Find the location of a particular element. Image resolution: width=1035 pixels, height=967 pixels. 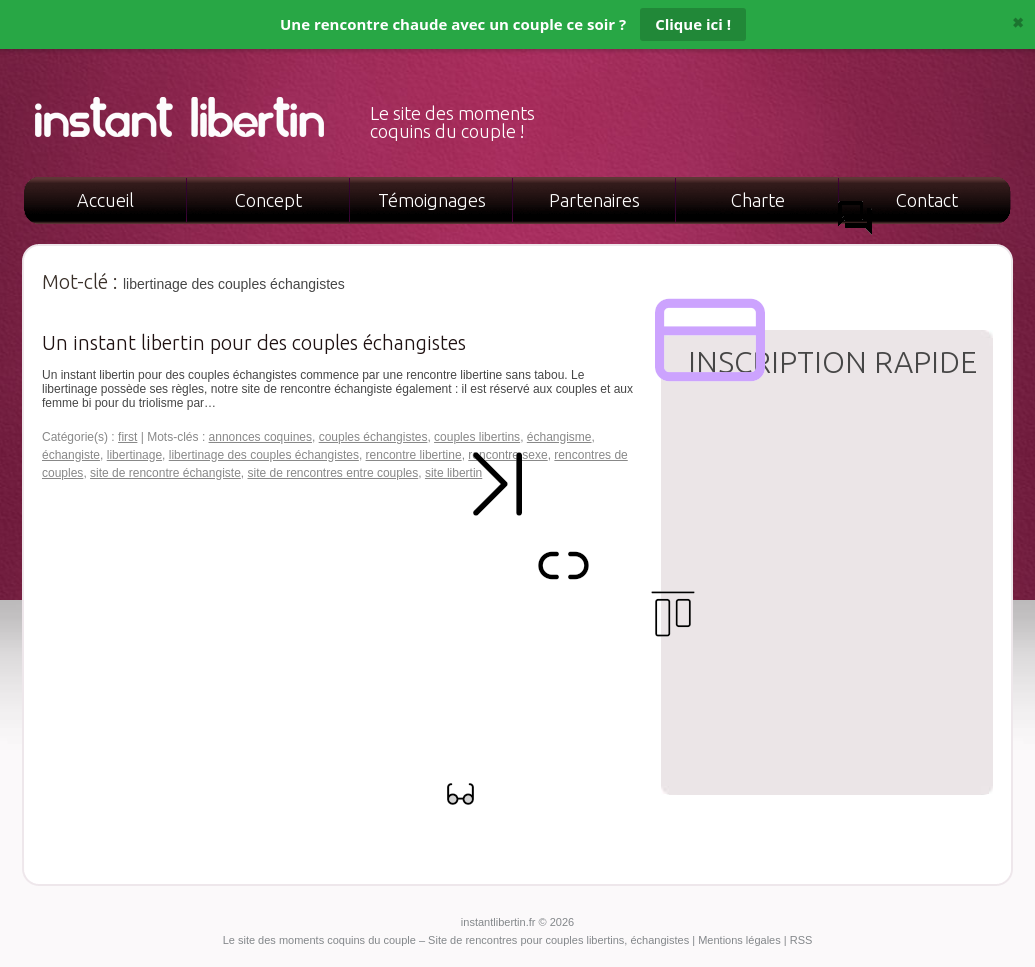

align selected objects to the top edge is located at coordinates (673, 613).